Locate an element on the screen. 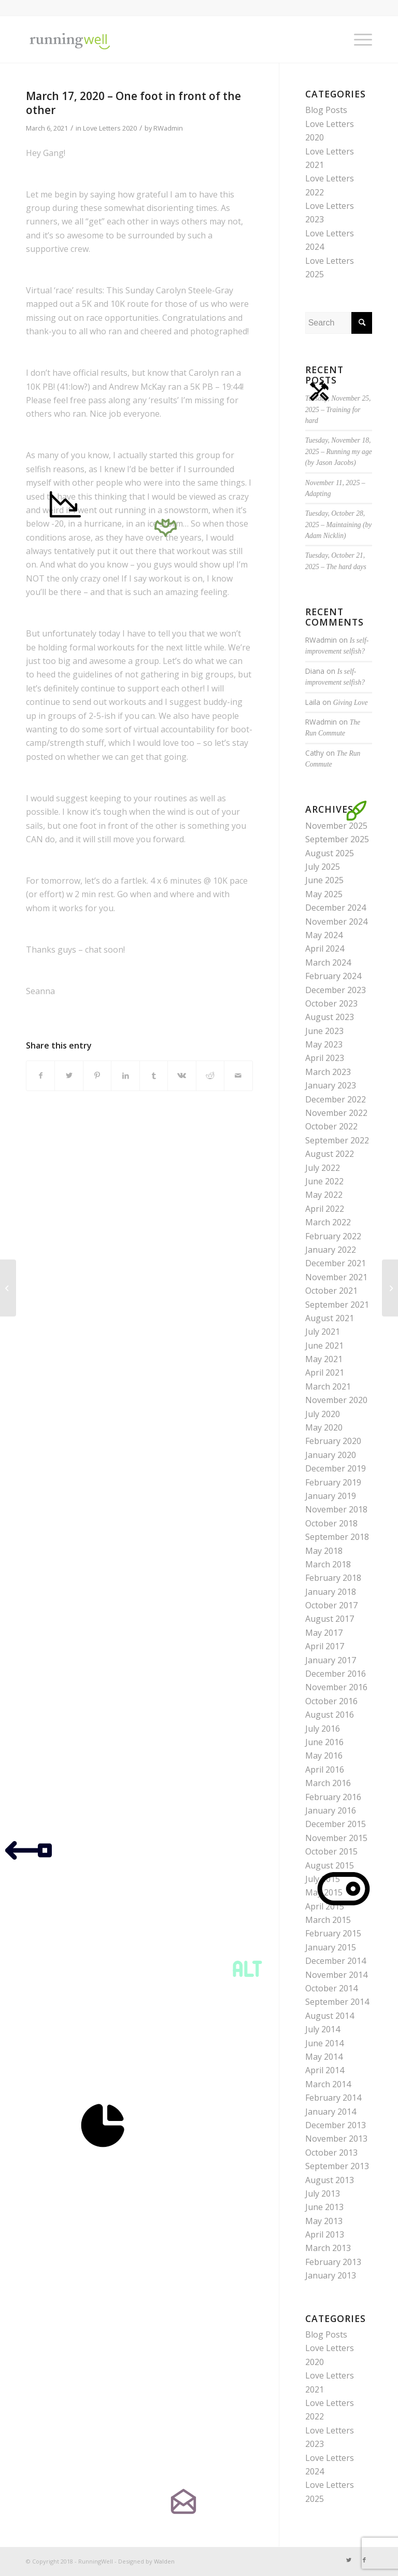 This screenshot has width=398, height=2576. indicates a read or opened email is located at coordinates (183, 2501).